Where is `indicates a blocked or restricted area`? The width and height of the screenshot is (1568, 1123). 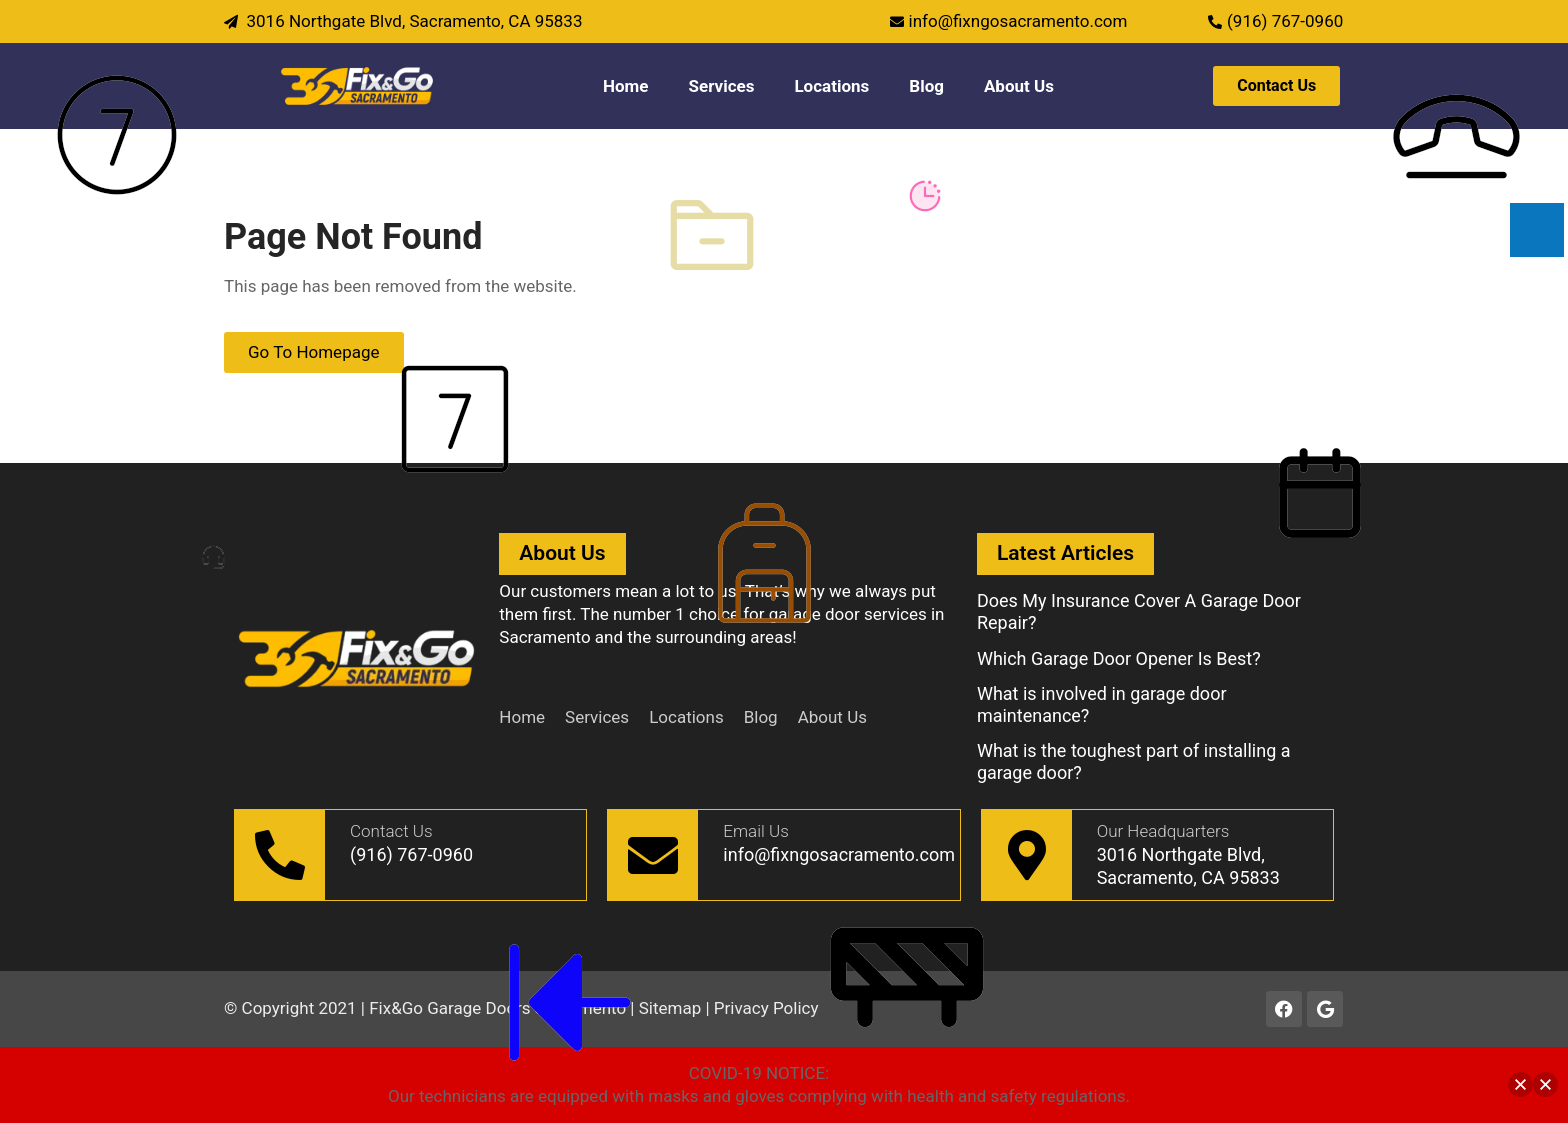
indicates a blocked or restricted area is located at coordinates (907, 972).